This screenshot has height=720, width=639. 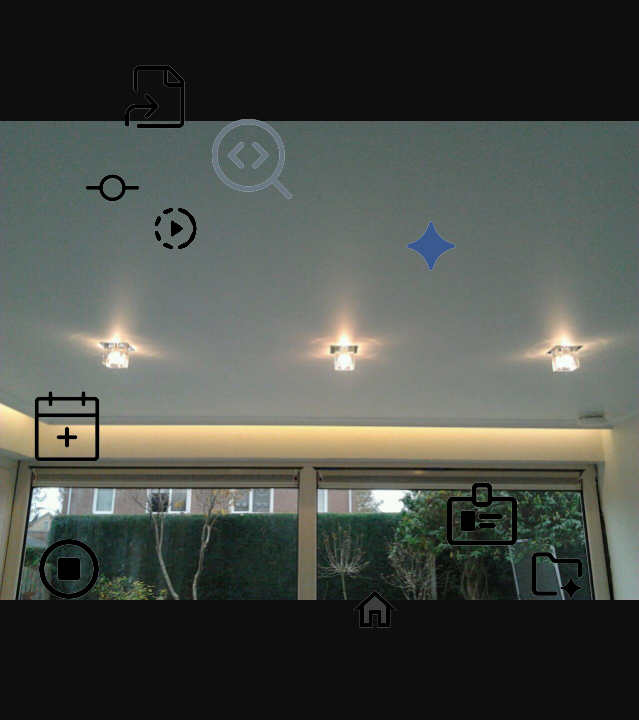 What do you see at coordinates (482, 514) in the screenshot?
I see `view user identification or credentials` at bounding box center [482, 514].